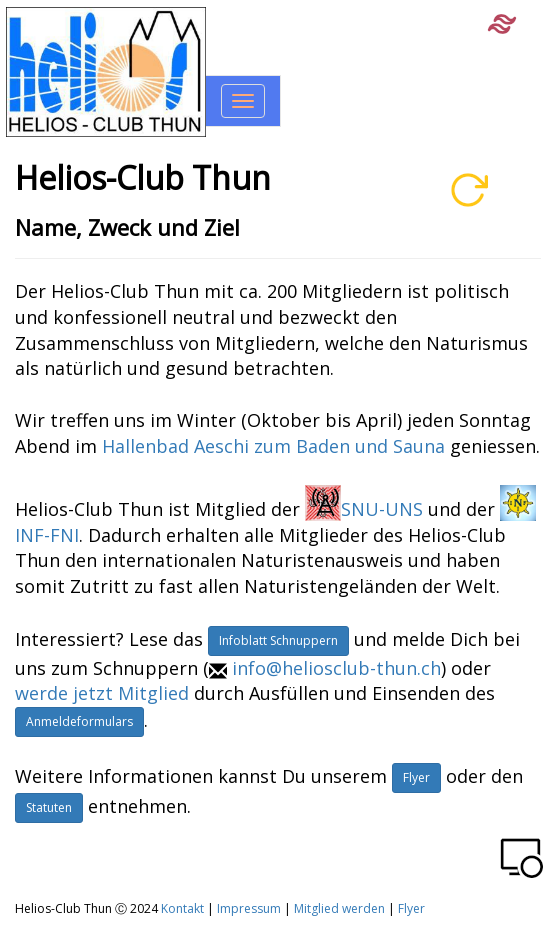 The height and width of the screenshot is (943, 556). I want to click on redo or repeat the last action, so click(468, 190).